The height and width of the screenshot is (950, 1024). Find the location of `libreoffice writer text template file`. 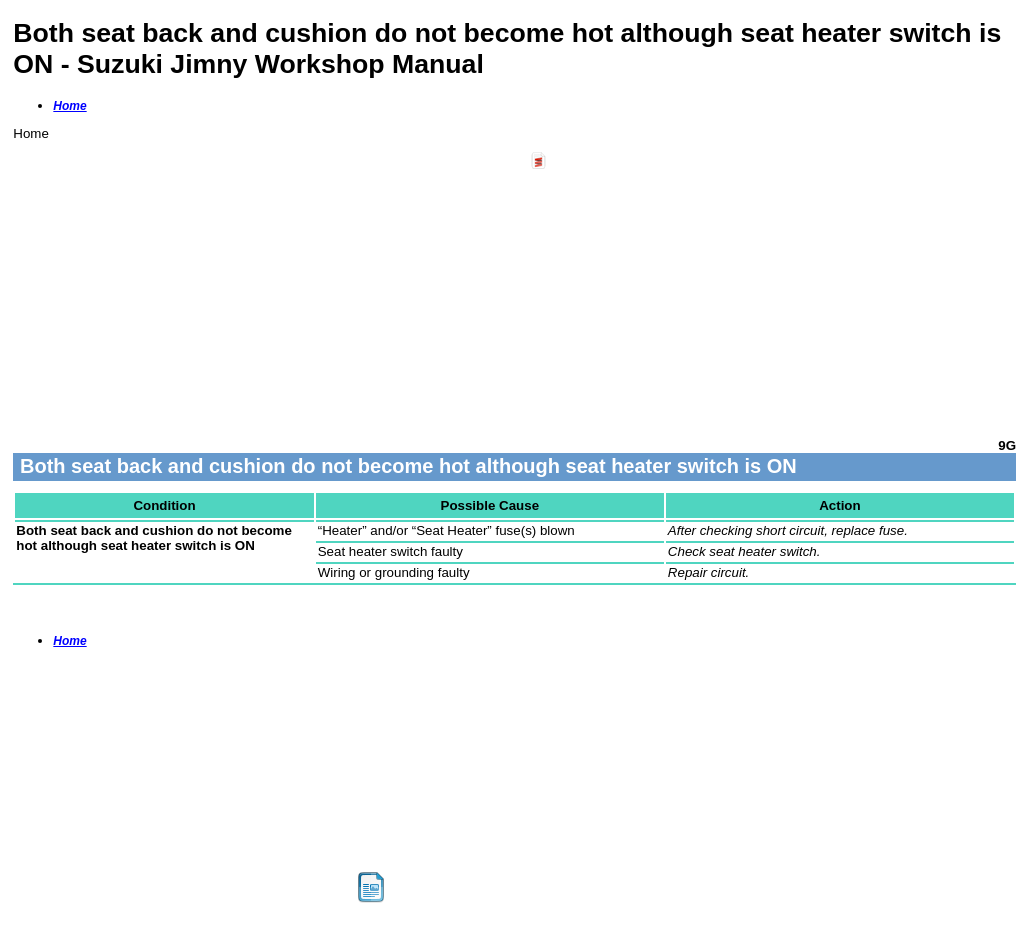

libreoffice writer text template file is located at coordinates (371, 887).